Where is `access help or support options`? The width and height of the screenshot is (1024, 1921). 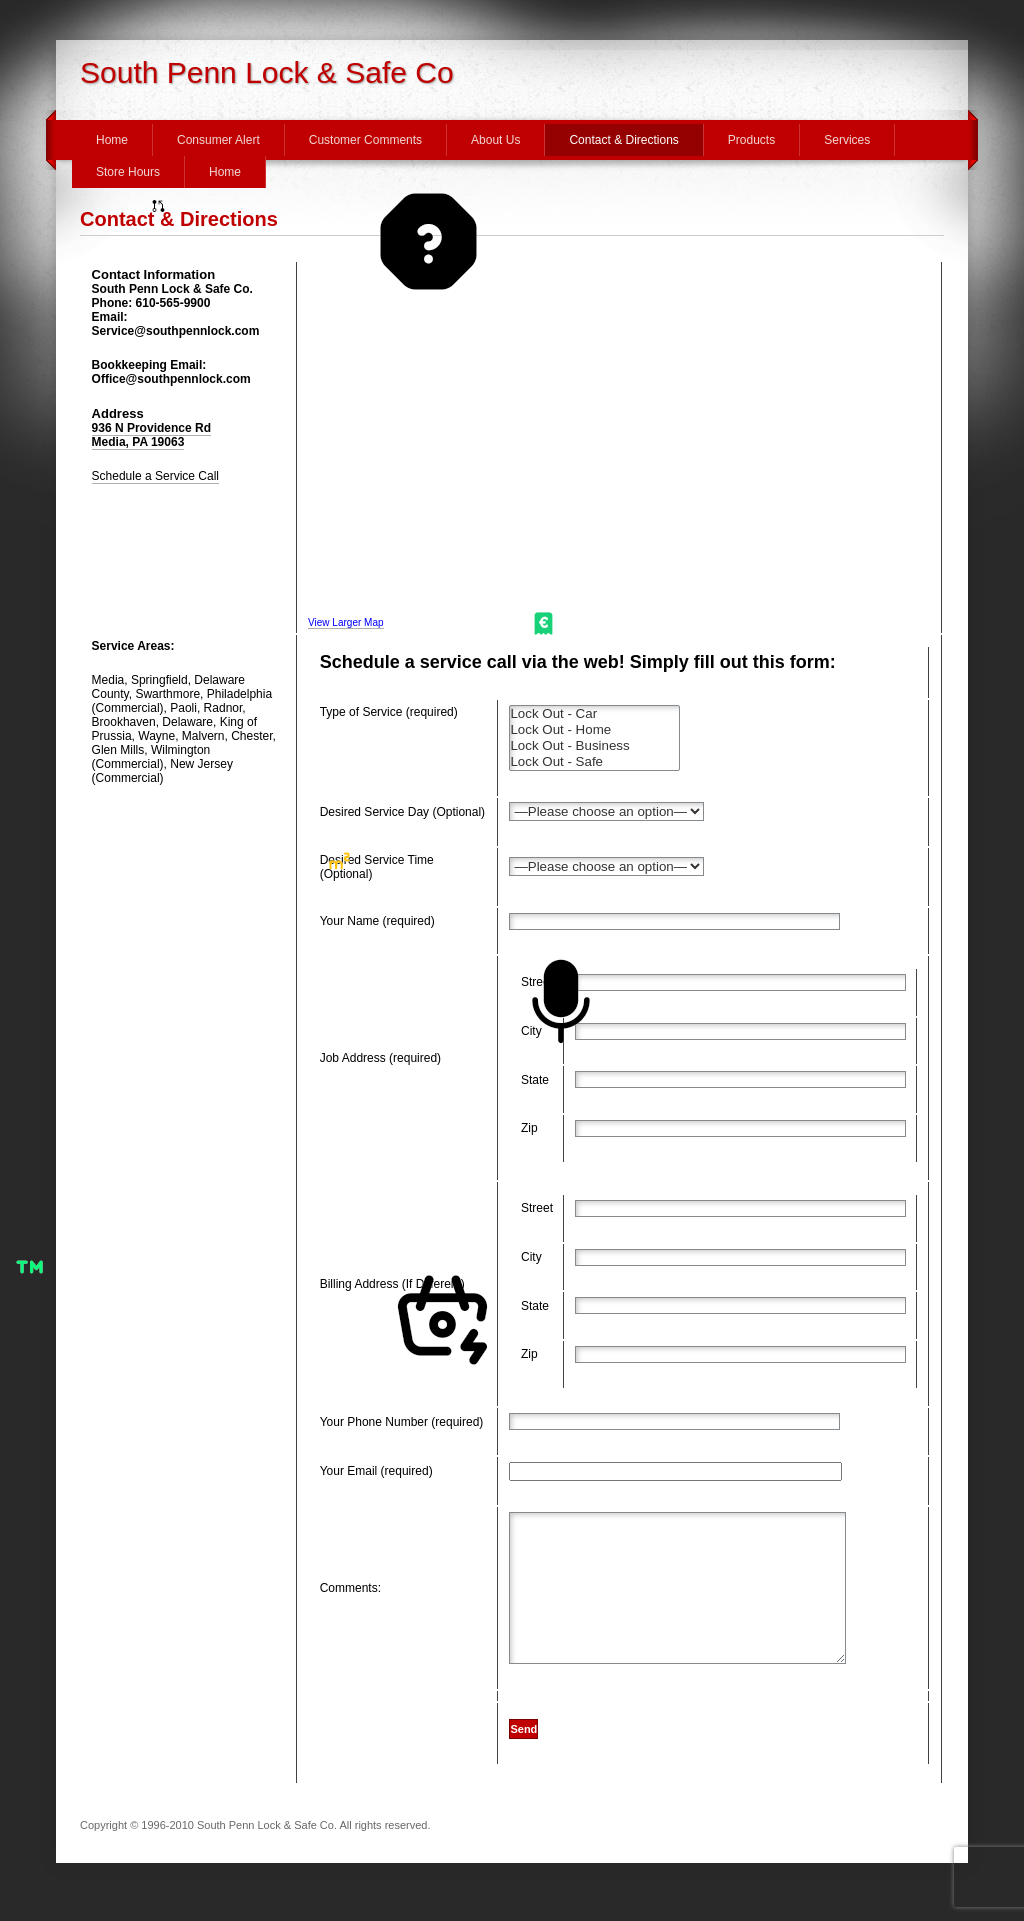
access help or support options is located at coordinates (428, 241).